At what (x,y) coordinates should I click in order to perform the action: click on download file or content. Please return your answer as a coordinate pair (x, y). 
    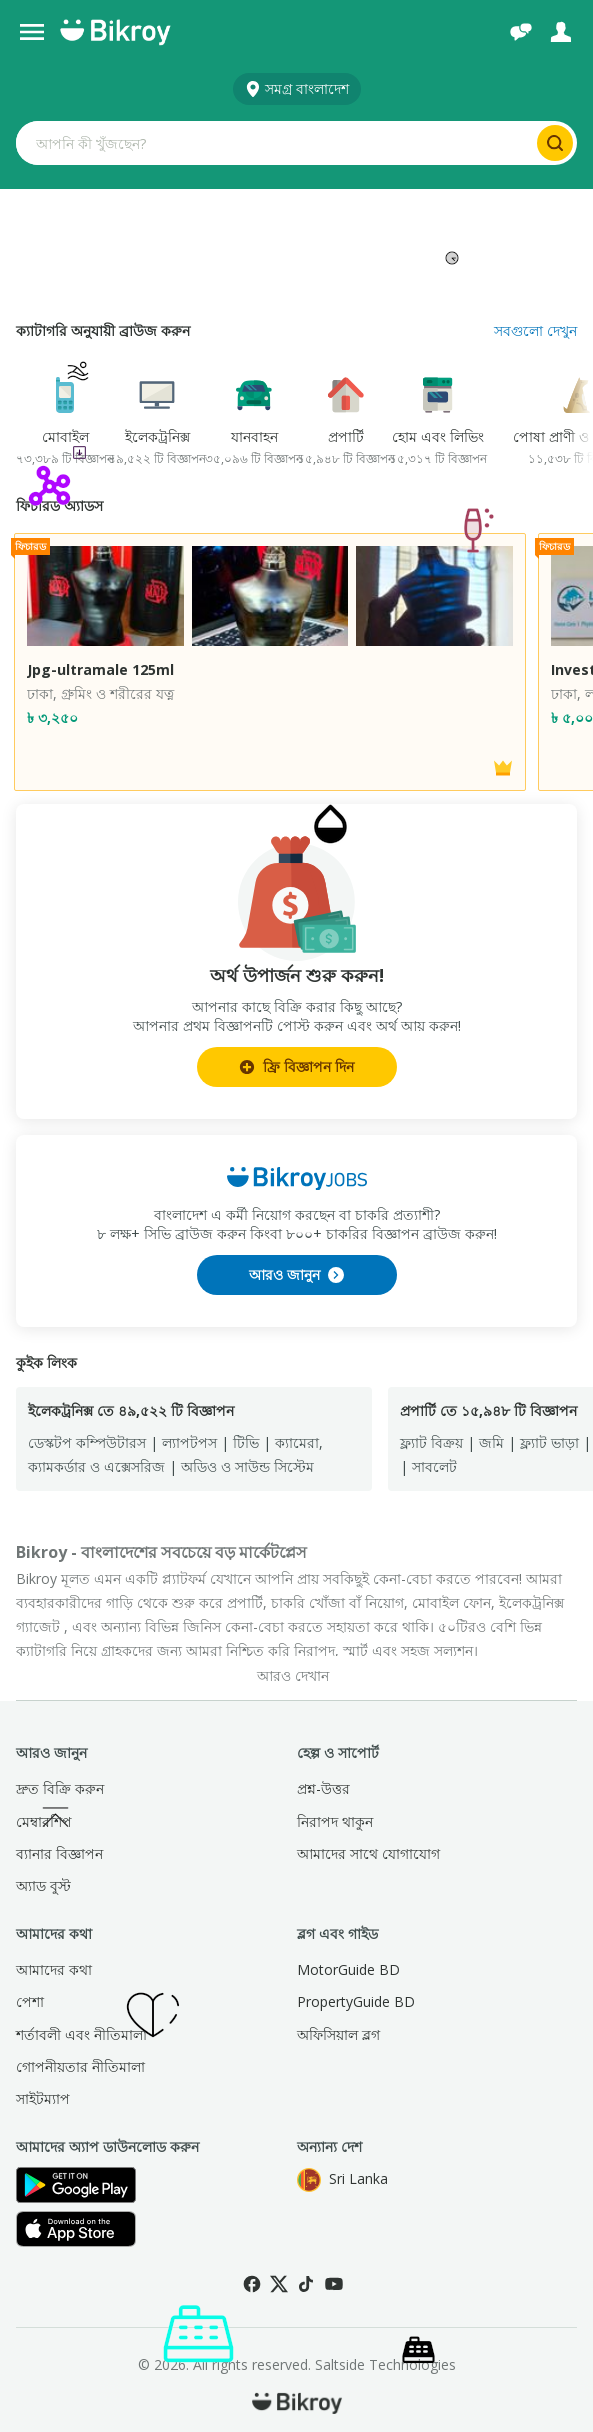
    Looking at the image, I should click on (79, 452).